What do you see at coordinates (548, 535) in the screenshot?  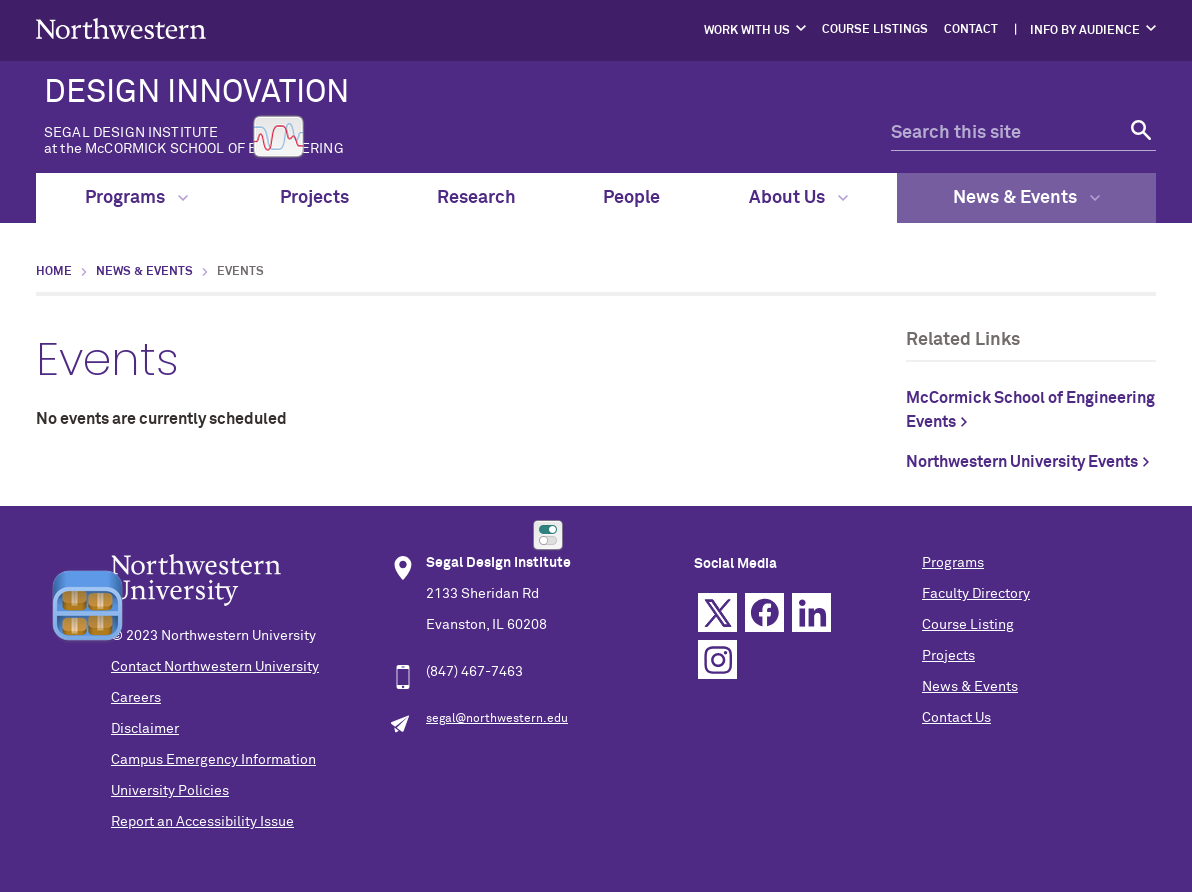 I see `open unity tweak tool settings` at bounding box center [548, 535].